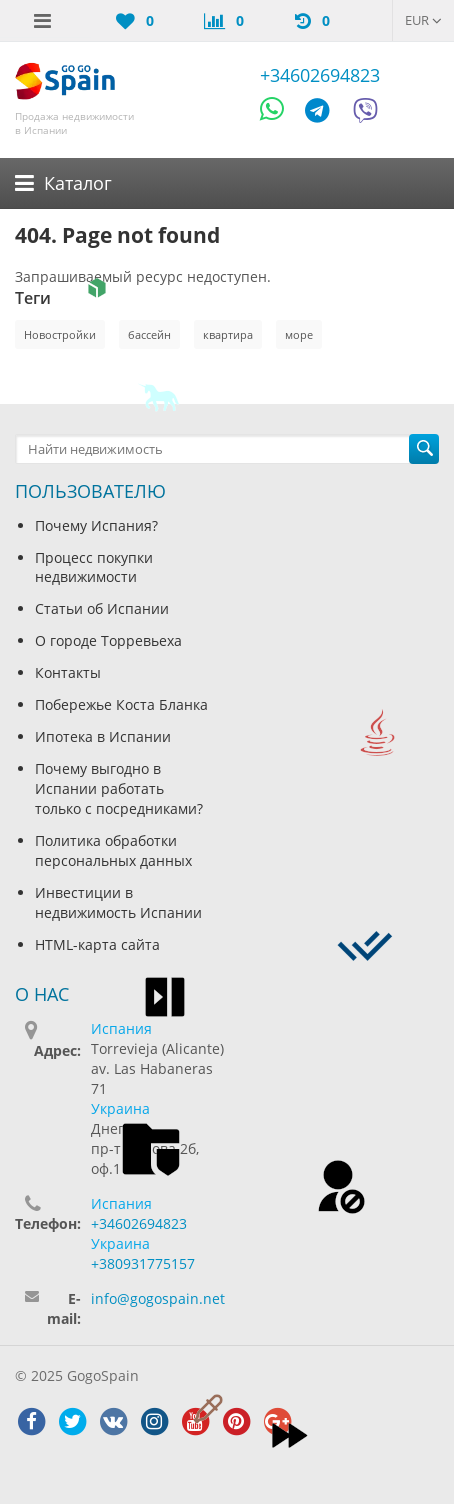 The width and height of the screenshot is (454, 1504). Describe the element at coordinates (151, 1149) in the screenshot. I see `access protected or secure files` at that location.